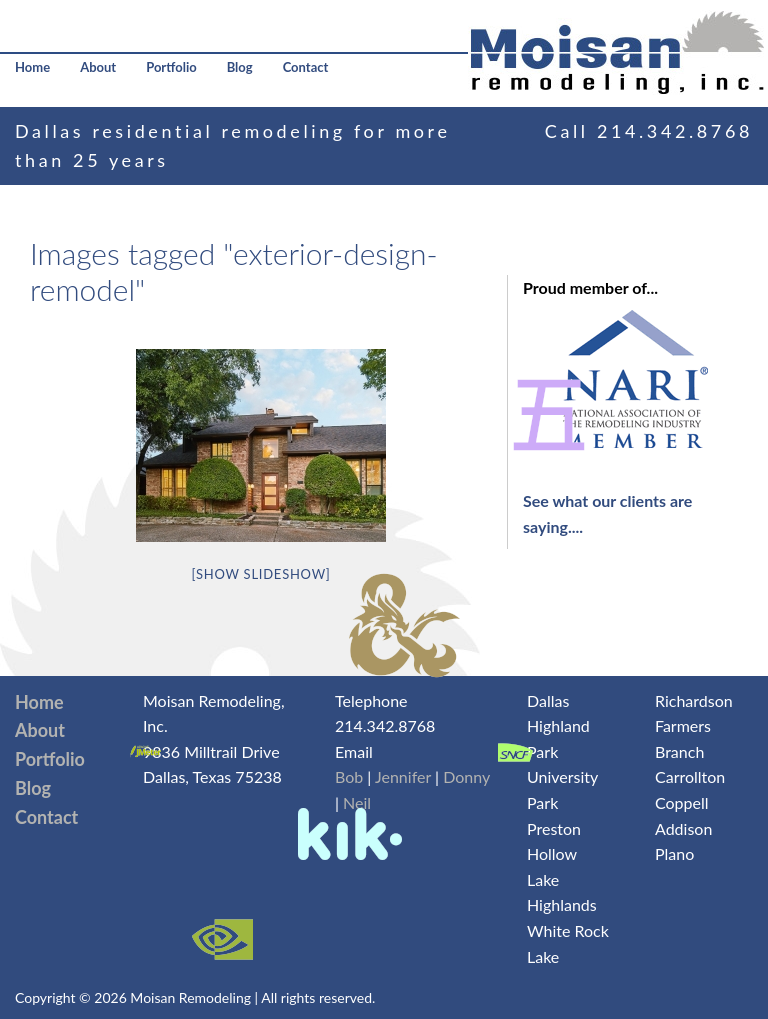 Image resolution: width=768 pixels, height=1019 pixels. Describe the element at coordinates (549, 415) in the screenshot. I see `switch to wubi input method` at that location.